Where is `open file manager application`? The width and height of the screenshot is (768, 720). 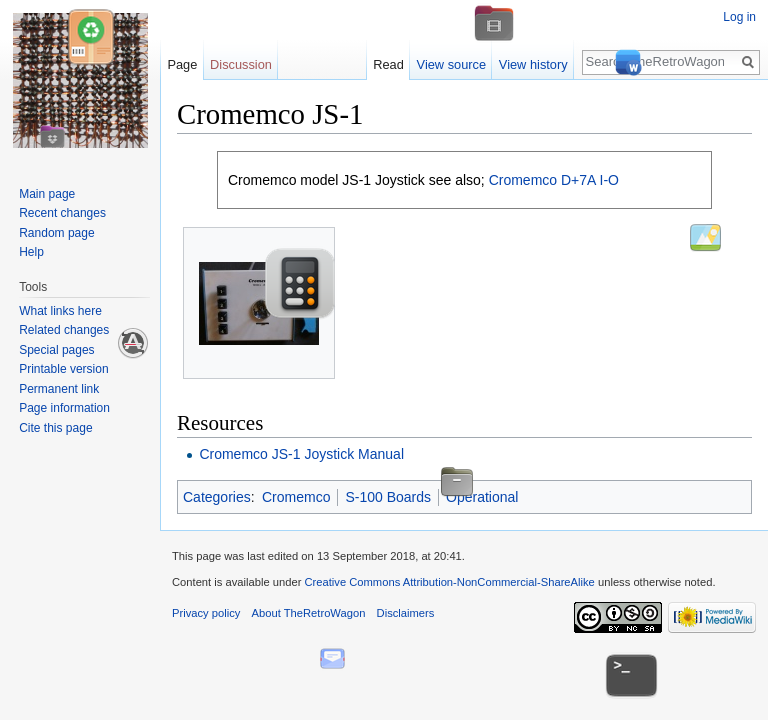 open file manager application is located at coordinates (457, 481).